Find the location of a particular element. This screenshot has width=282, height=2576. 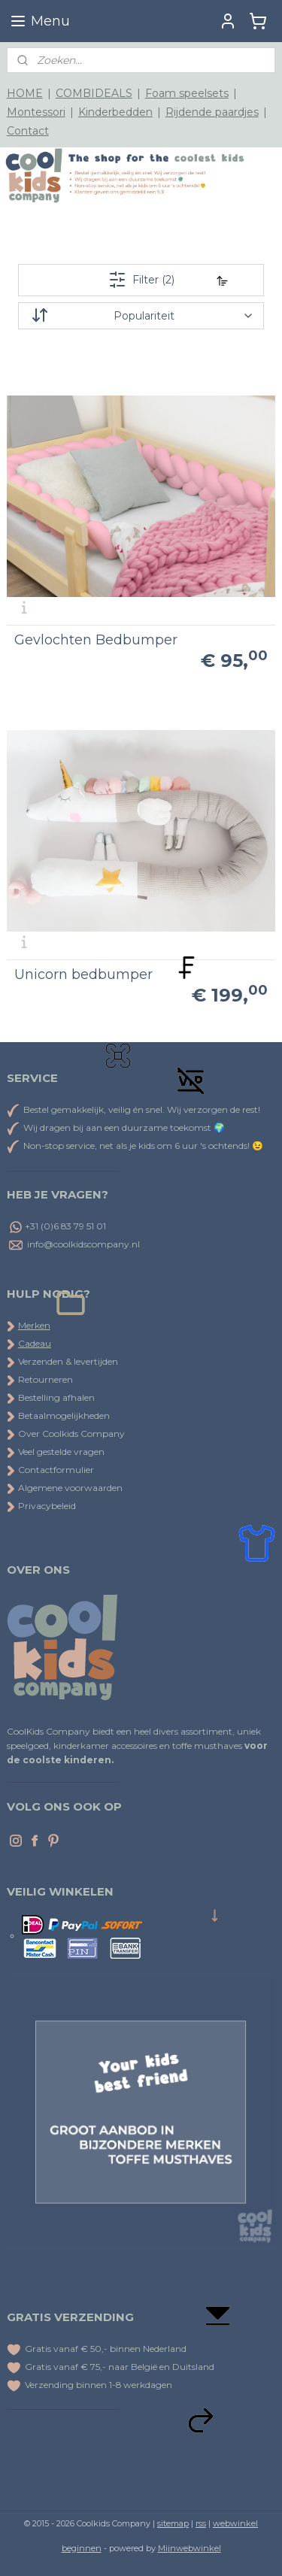

open file folder is located at coordinates (71, 1304).